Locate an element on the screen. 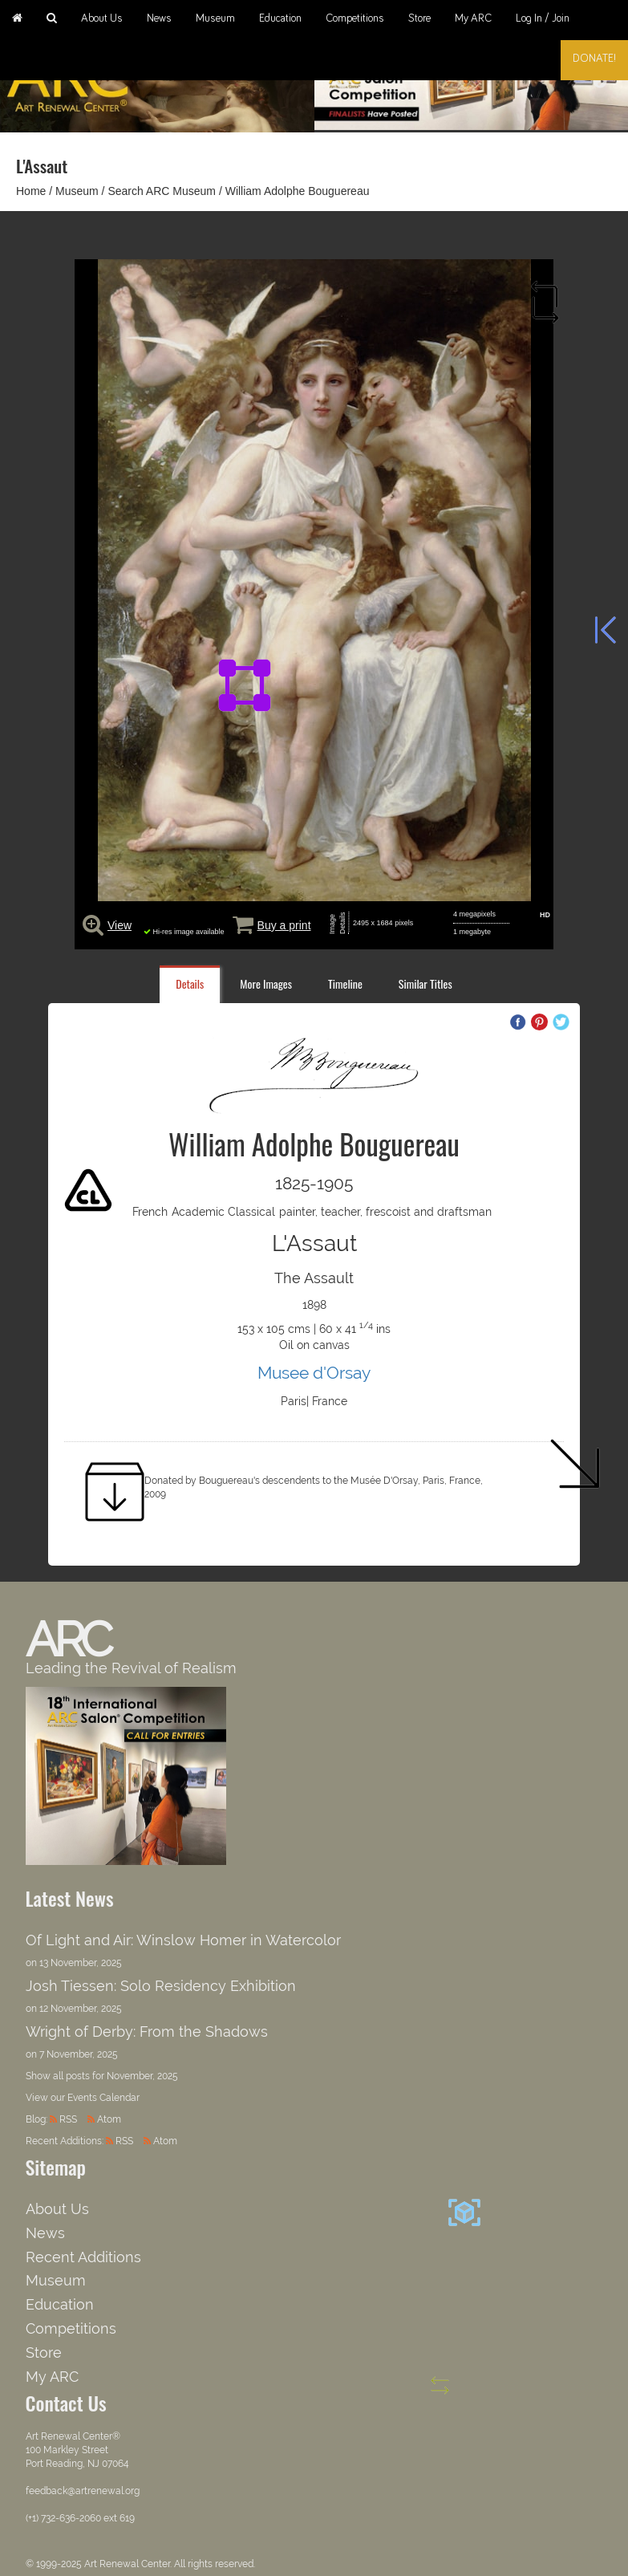  navigate to the next item diagonally is located at coordinates (575, 1464).